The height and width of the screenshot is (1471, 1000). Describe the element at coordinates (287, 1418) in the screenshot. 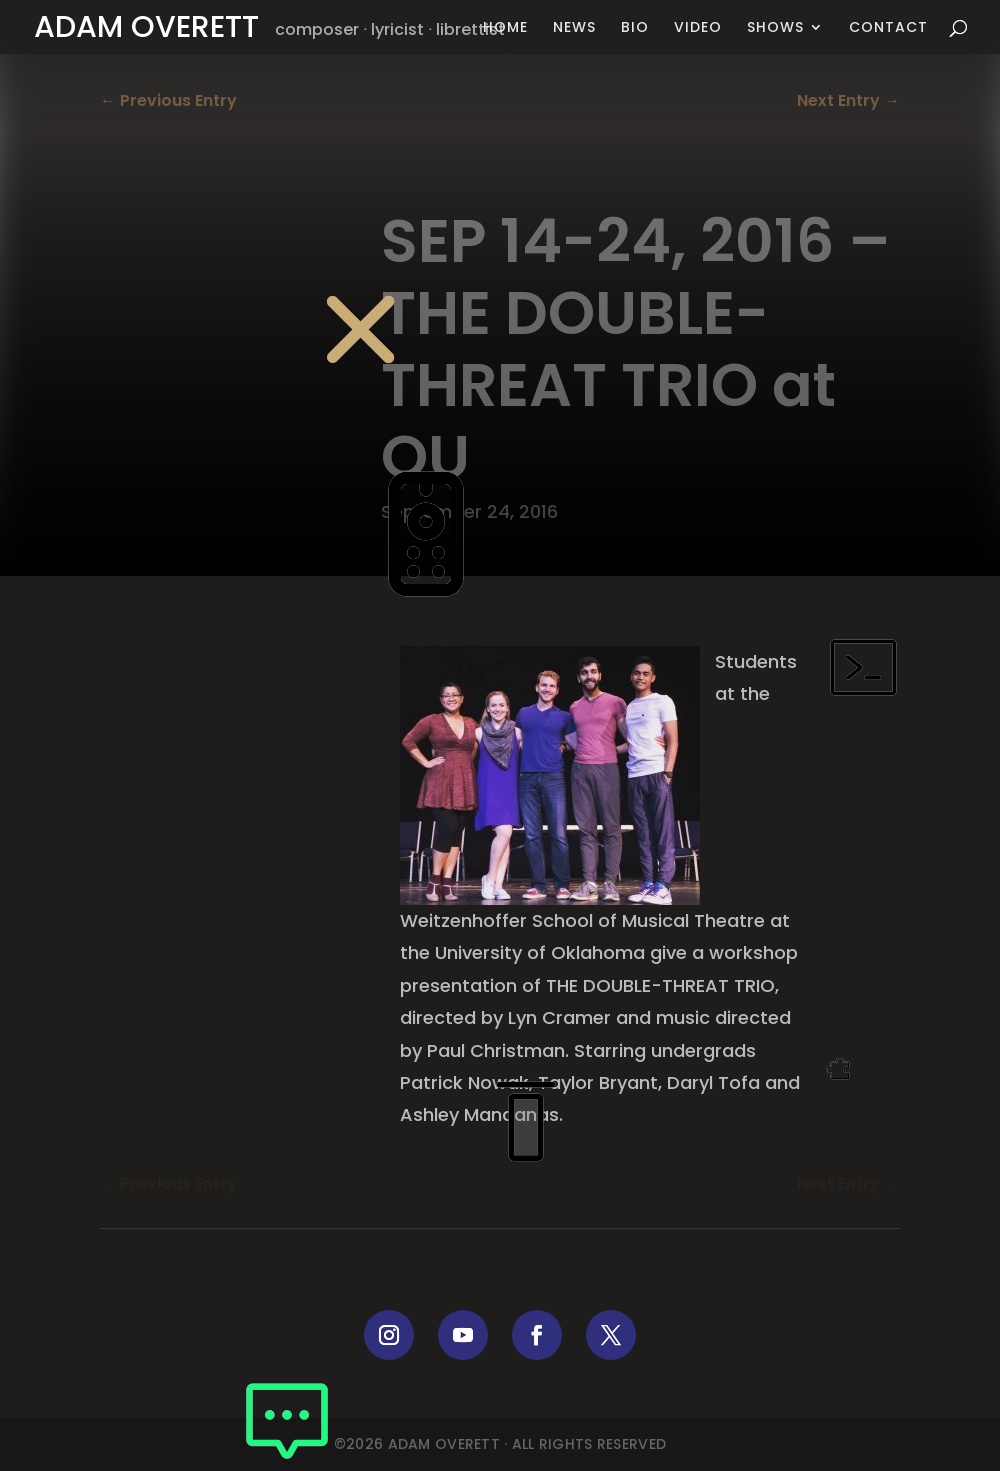

I see `open chat or messaging` at that location.